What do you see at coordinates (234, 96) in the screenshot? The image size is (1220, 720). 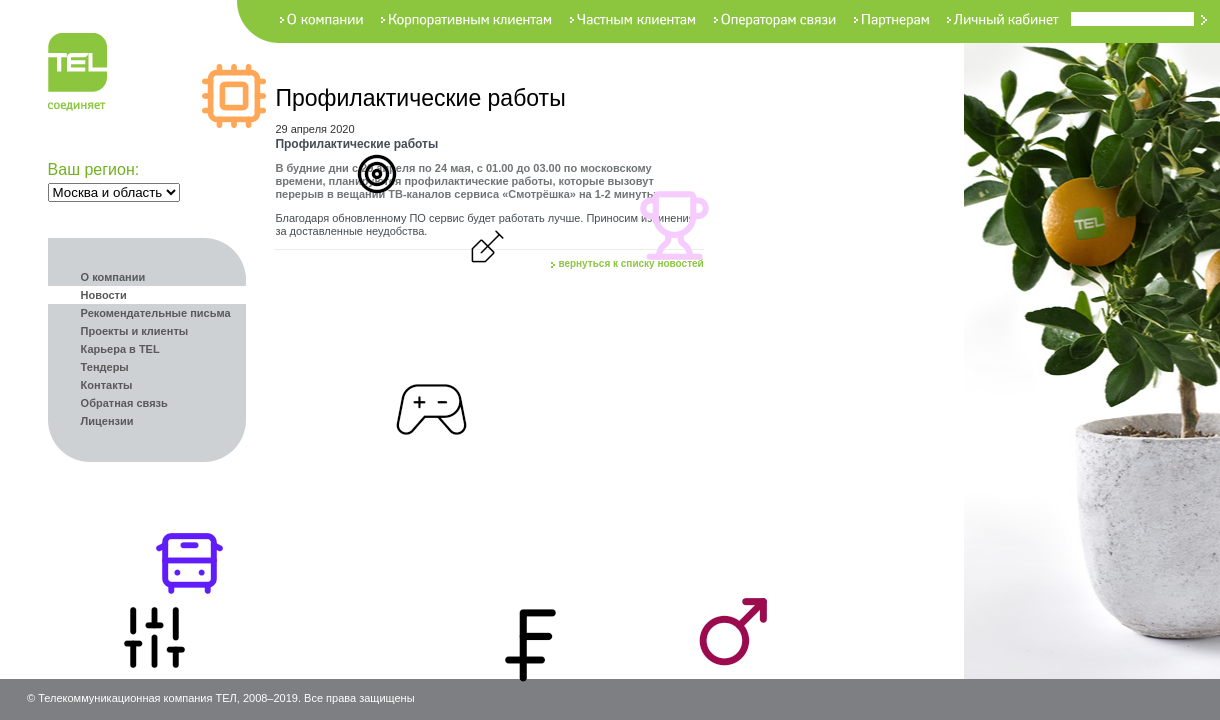 I see `view system performance and processor information` at bounding box center [234, 96].